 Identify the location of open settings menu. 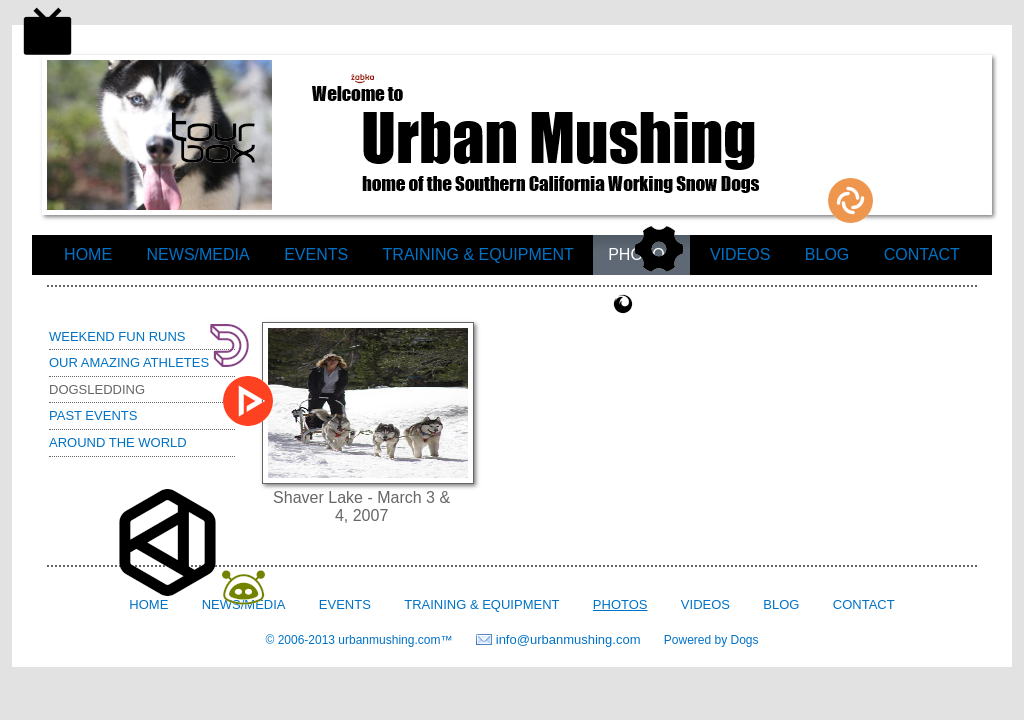
(659, 249).